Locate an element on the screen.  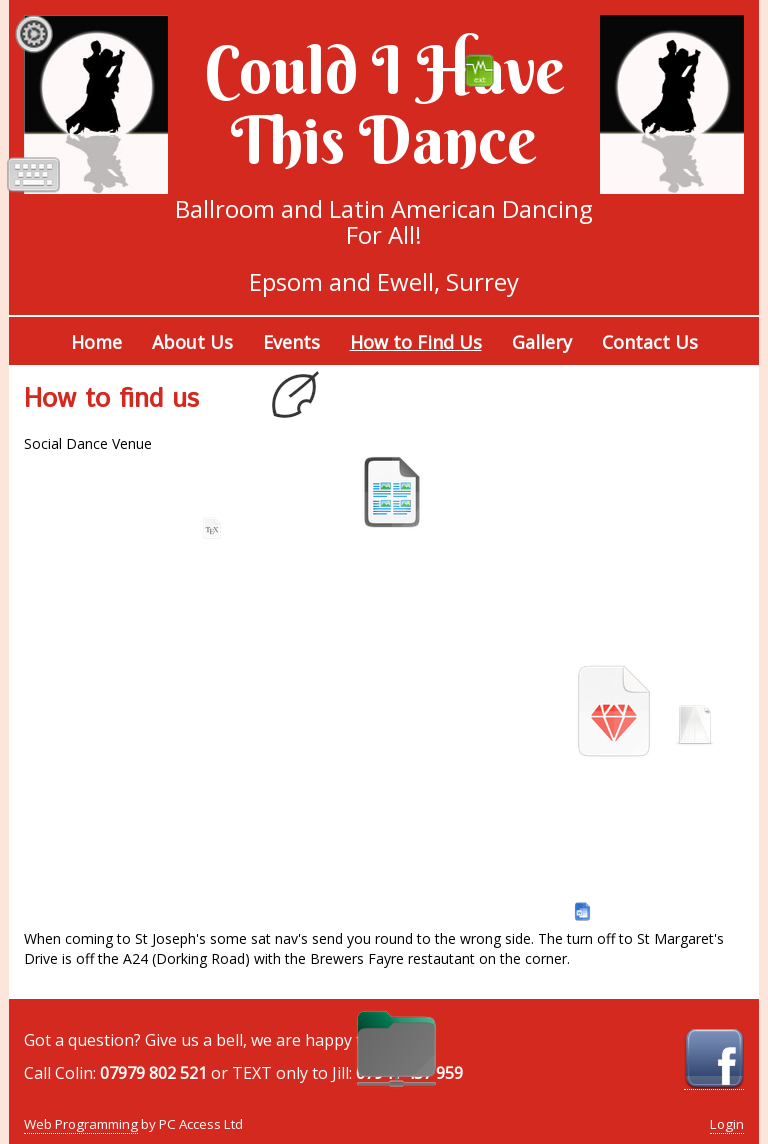
a ruby programming language source file is located at coordinates (614, 711).